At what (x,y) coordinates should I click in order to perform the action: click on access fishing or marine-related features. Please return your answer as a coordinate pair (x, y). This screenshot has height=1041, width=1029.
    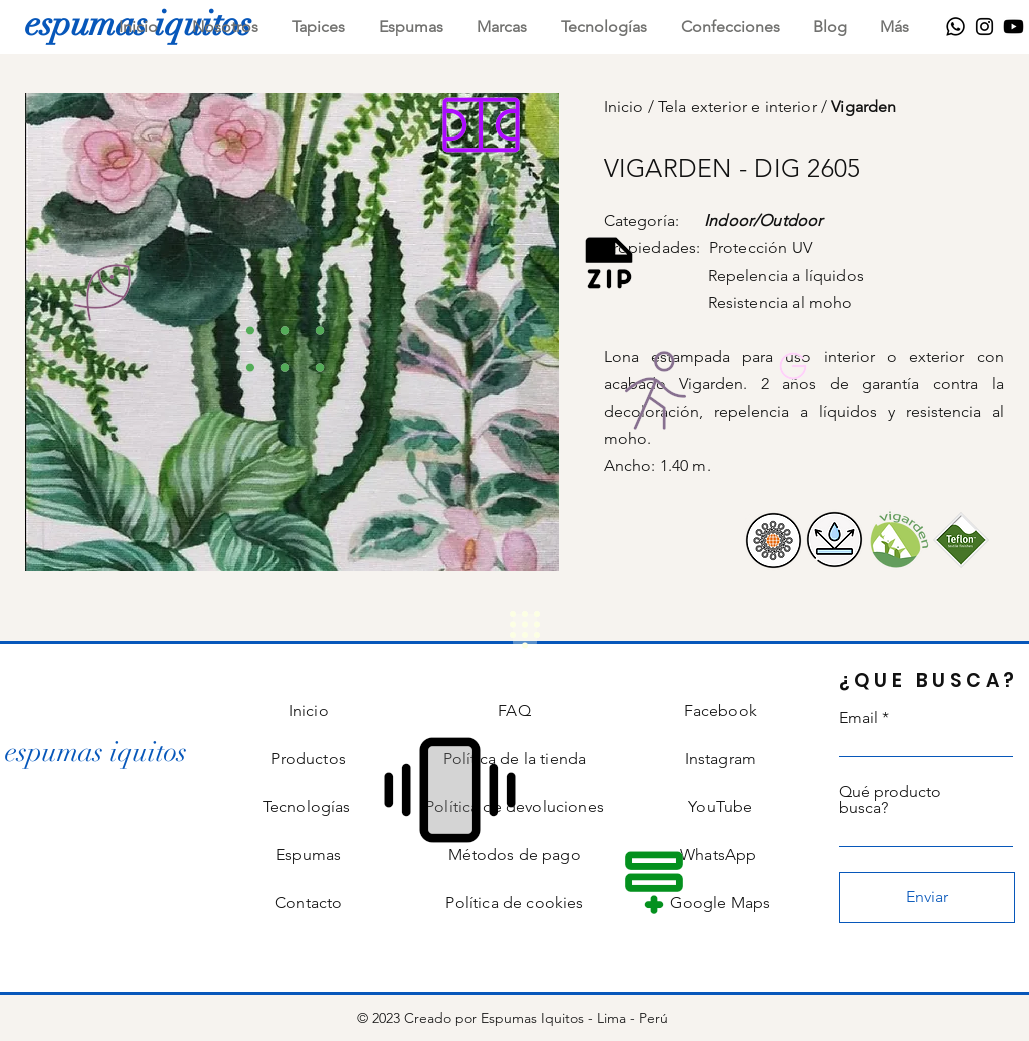
    Looking at the image, I should click on (104, 290).